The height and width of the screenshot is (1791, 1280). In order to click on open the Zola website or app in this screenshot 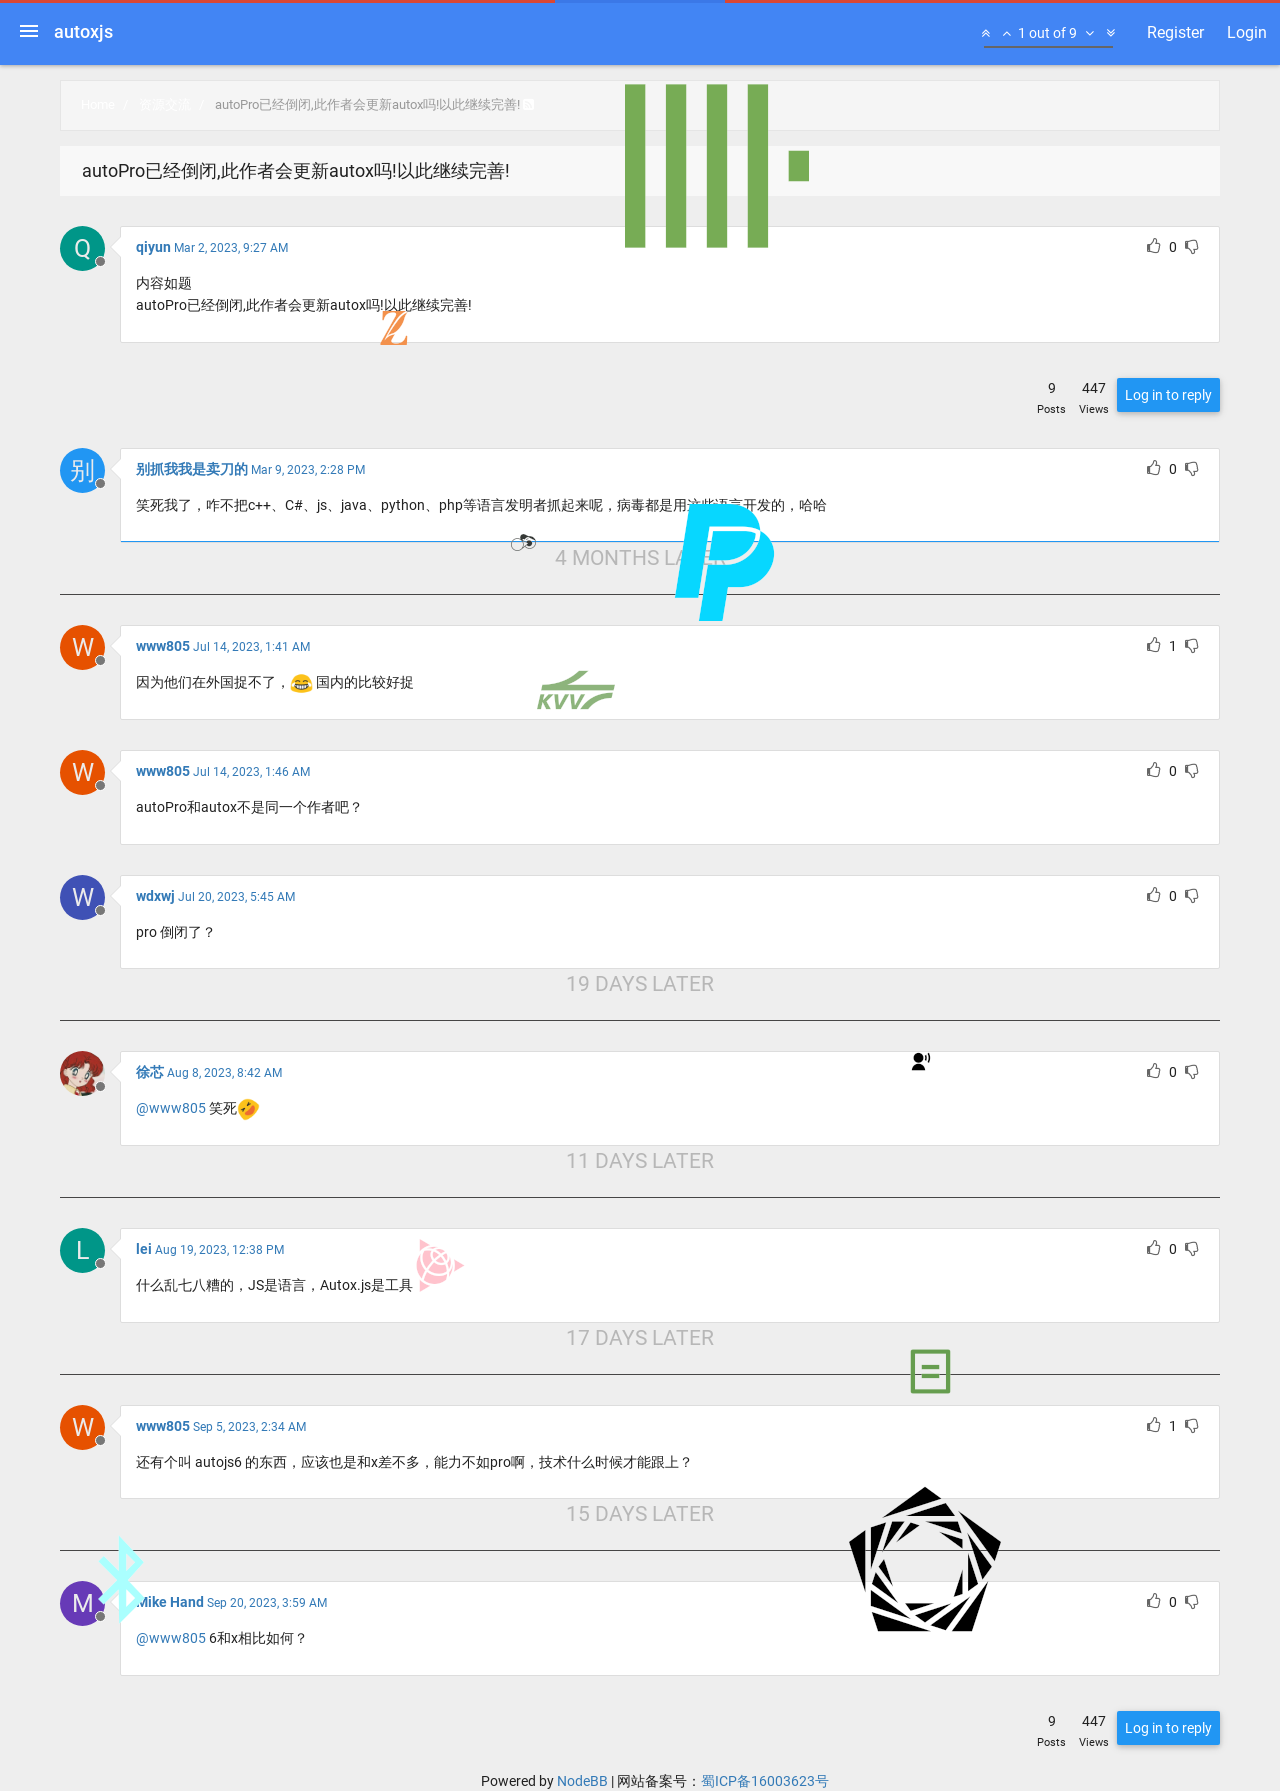, I will do `click(394, 328)`.